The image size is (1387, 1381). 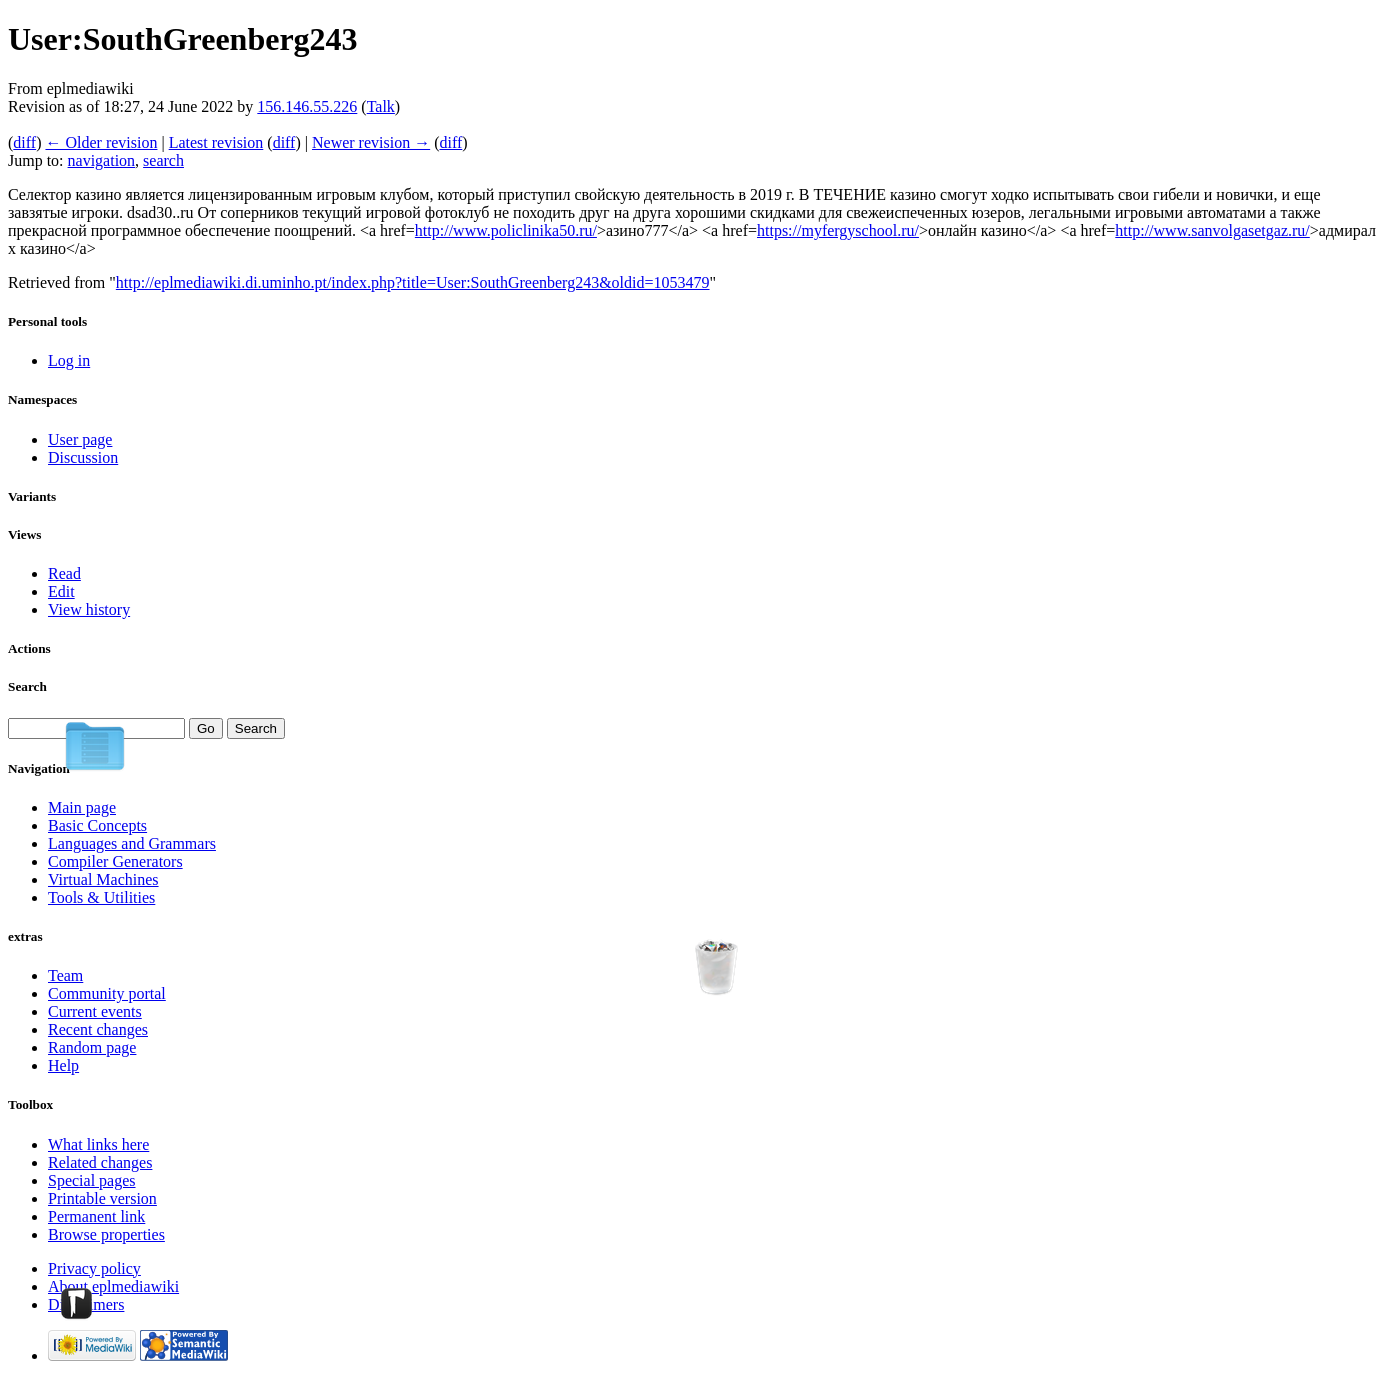 What do you see at coordinates (76, 1303) in the screenshot?
I see `launch The Long Dark game` at bounding box center [76, 1303].